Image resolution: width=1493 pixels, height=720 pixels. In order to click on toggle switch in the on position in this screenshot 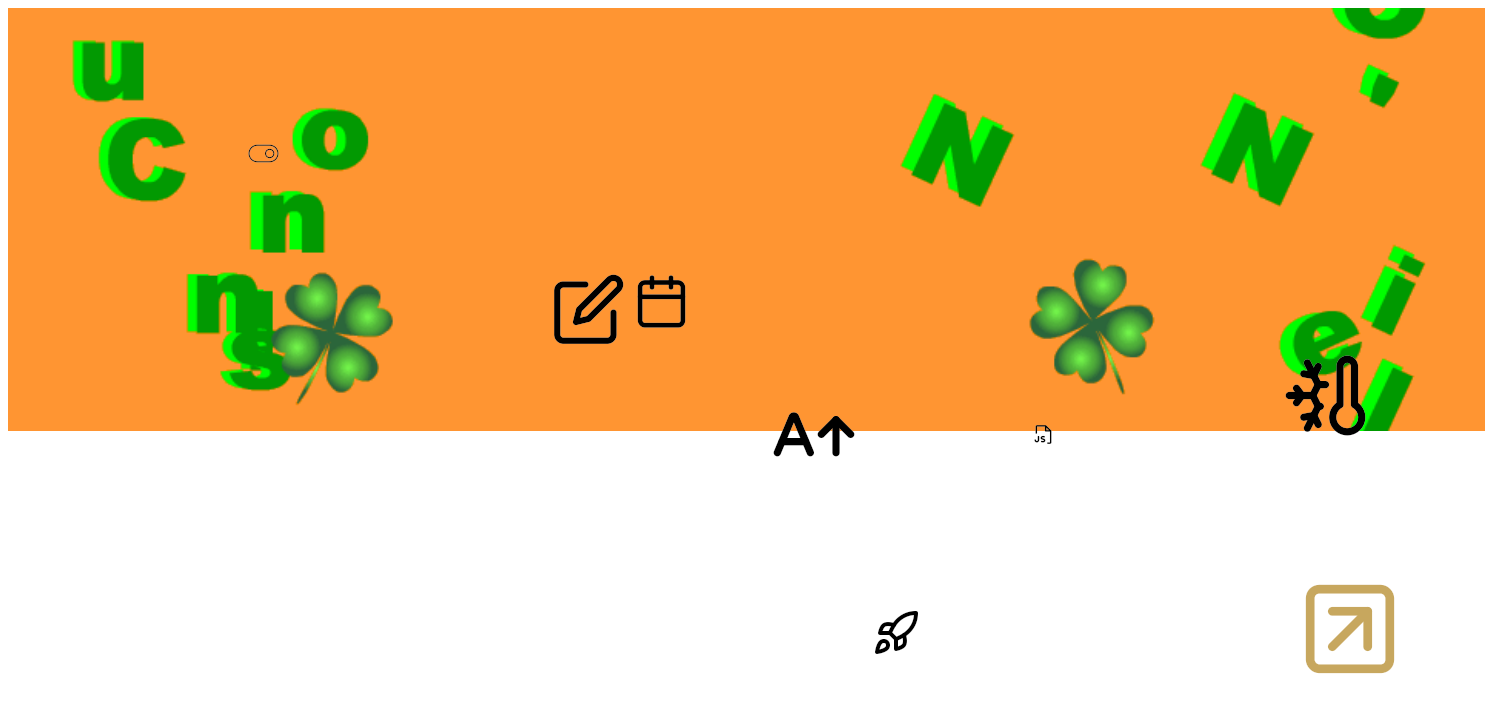, I will do `click(263, 153)`.